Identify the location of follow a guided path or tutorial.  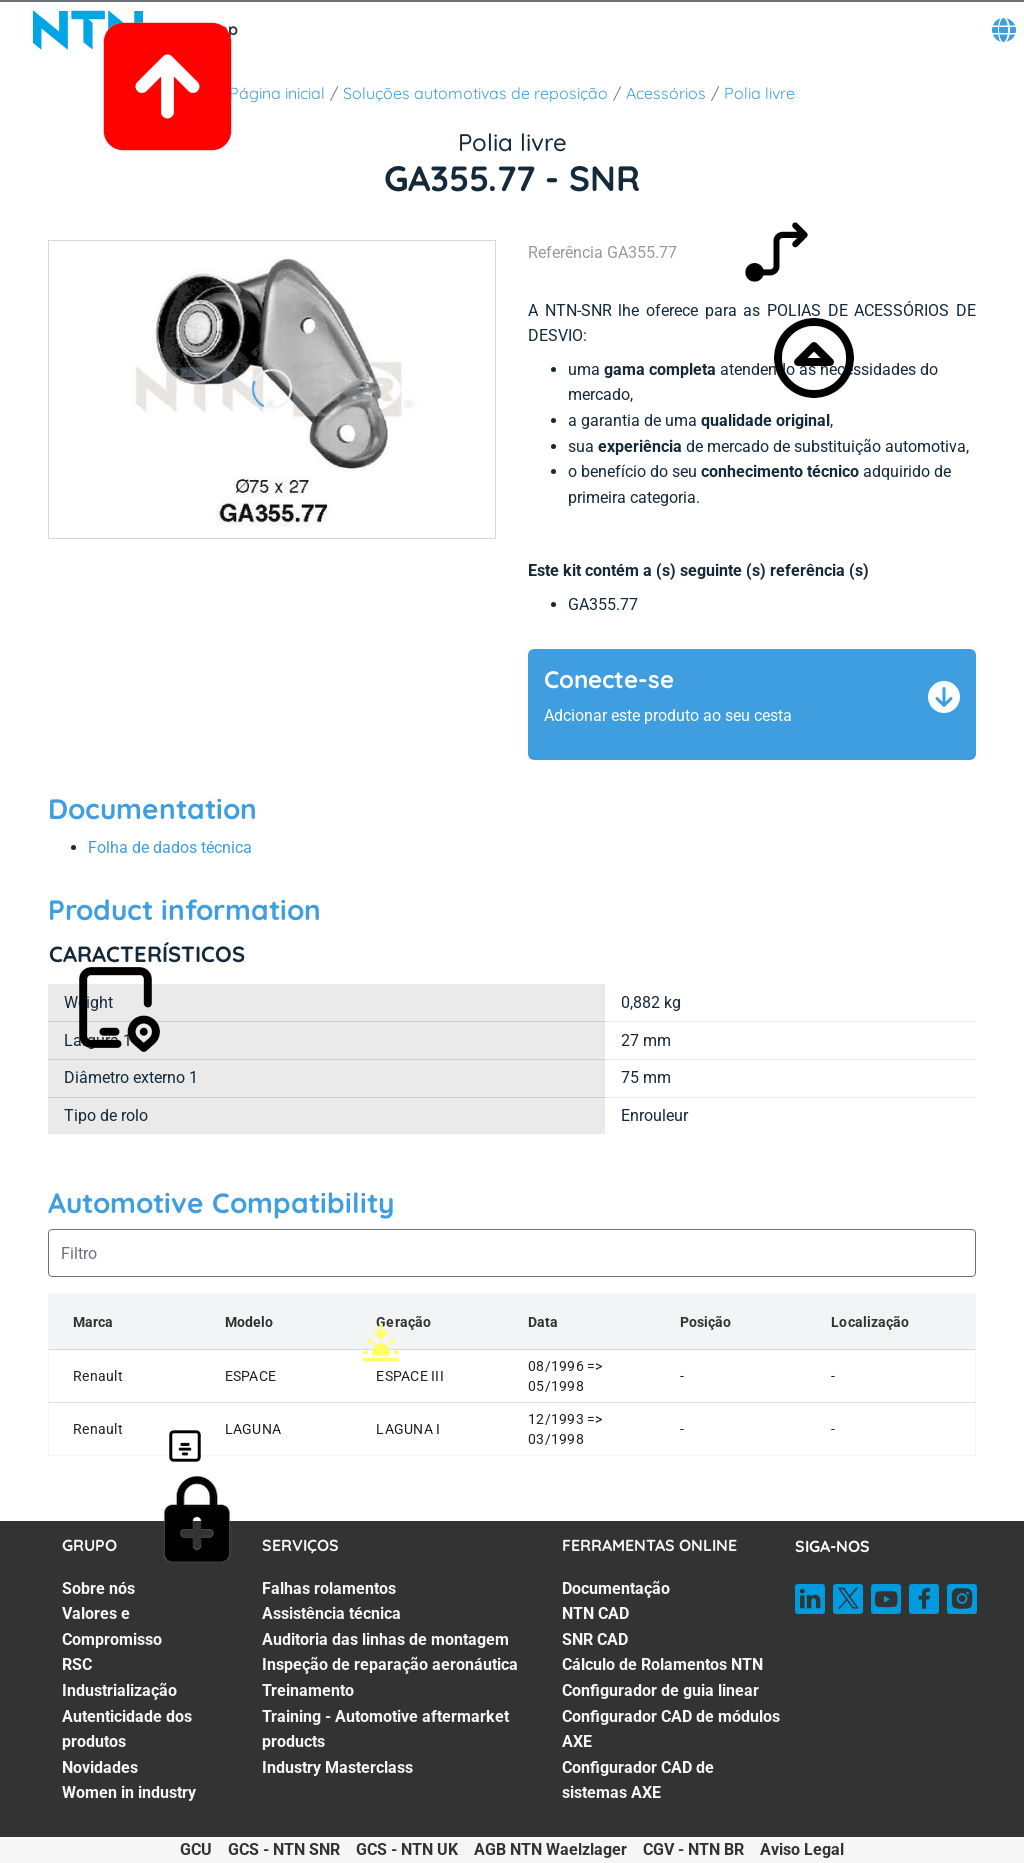
(776, 250).